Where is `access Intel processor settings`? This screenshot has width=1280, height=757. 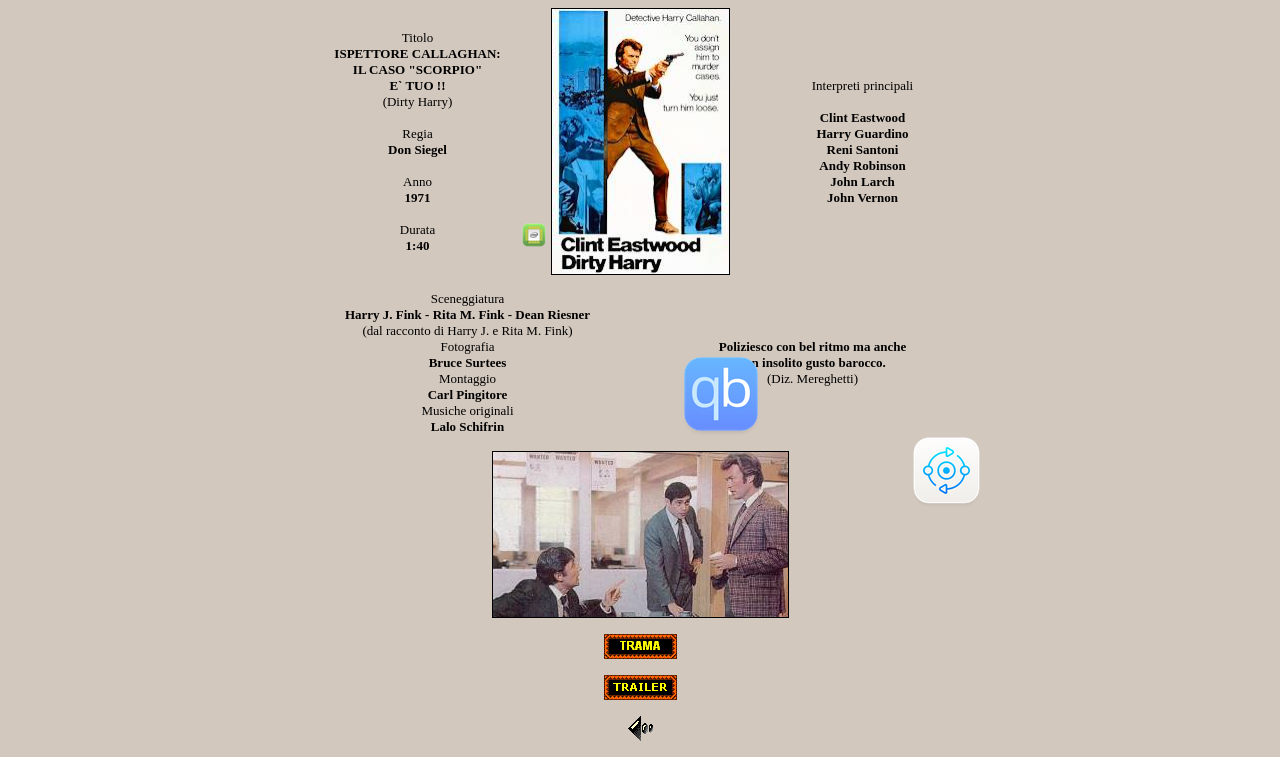 access Intel processor settings is located at coordinates (534, 235).